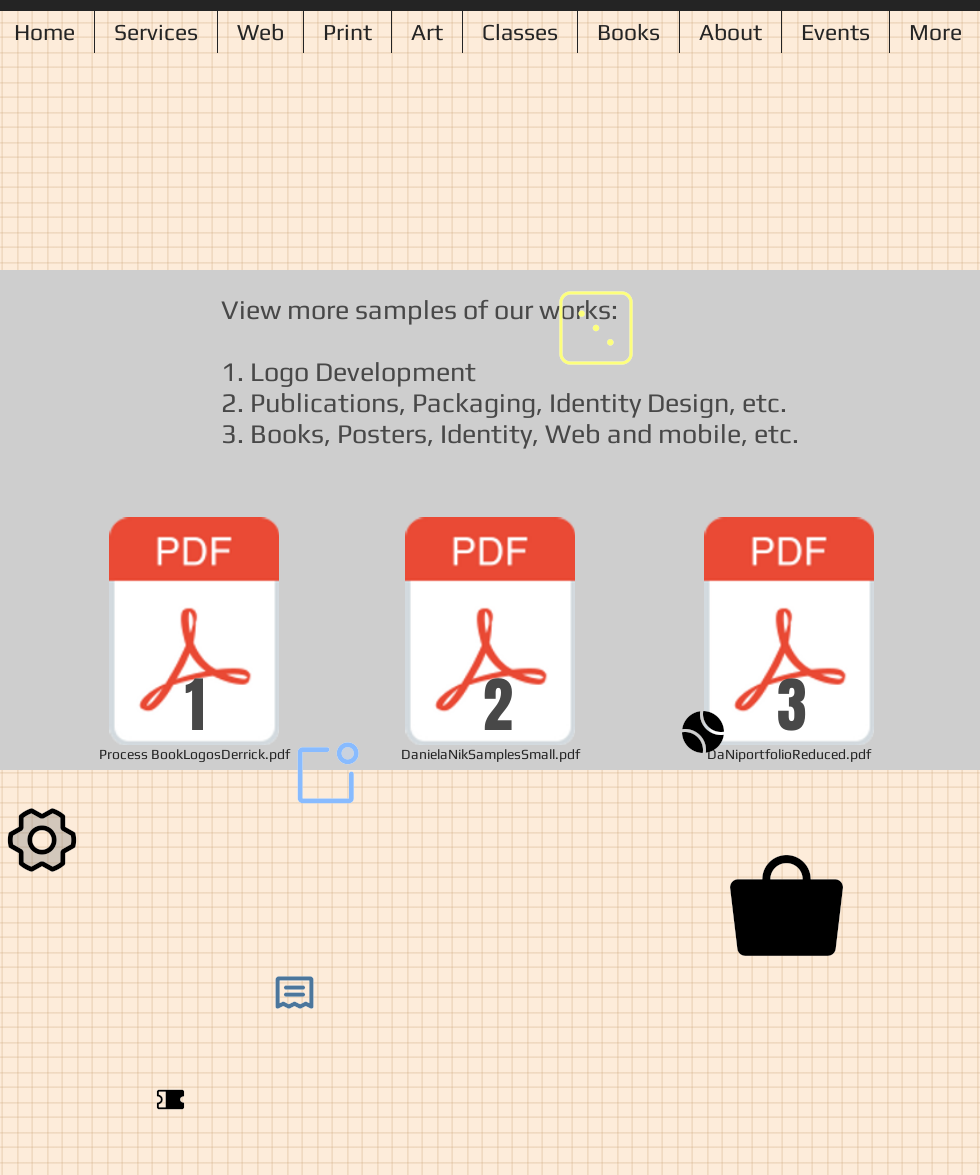  What do you see at coordinates (170, 1099) in the screenshot?
I see `view your tickets or passes` at bounding box center [170, 1099].